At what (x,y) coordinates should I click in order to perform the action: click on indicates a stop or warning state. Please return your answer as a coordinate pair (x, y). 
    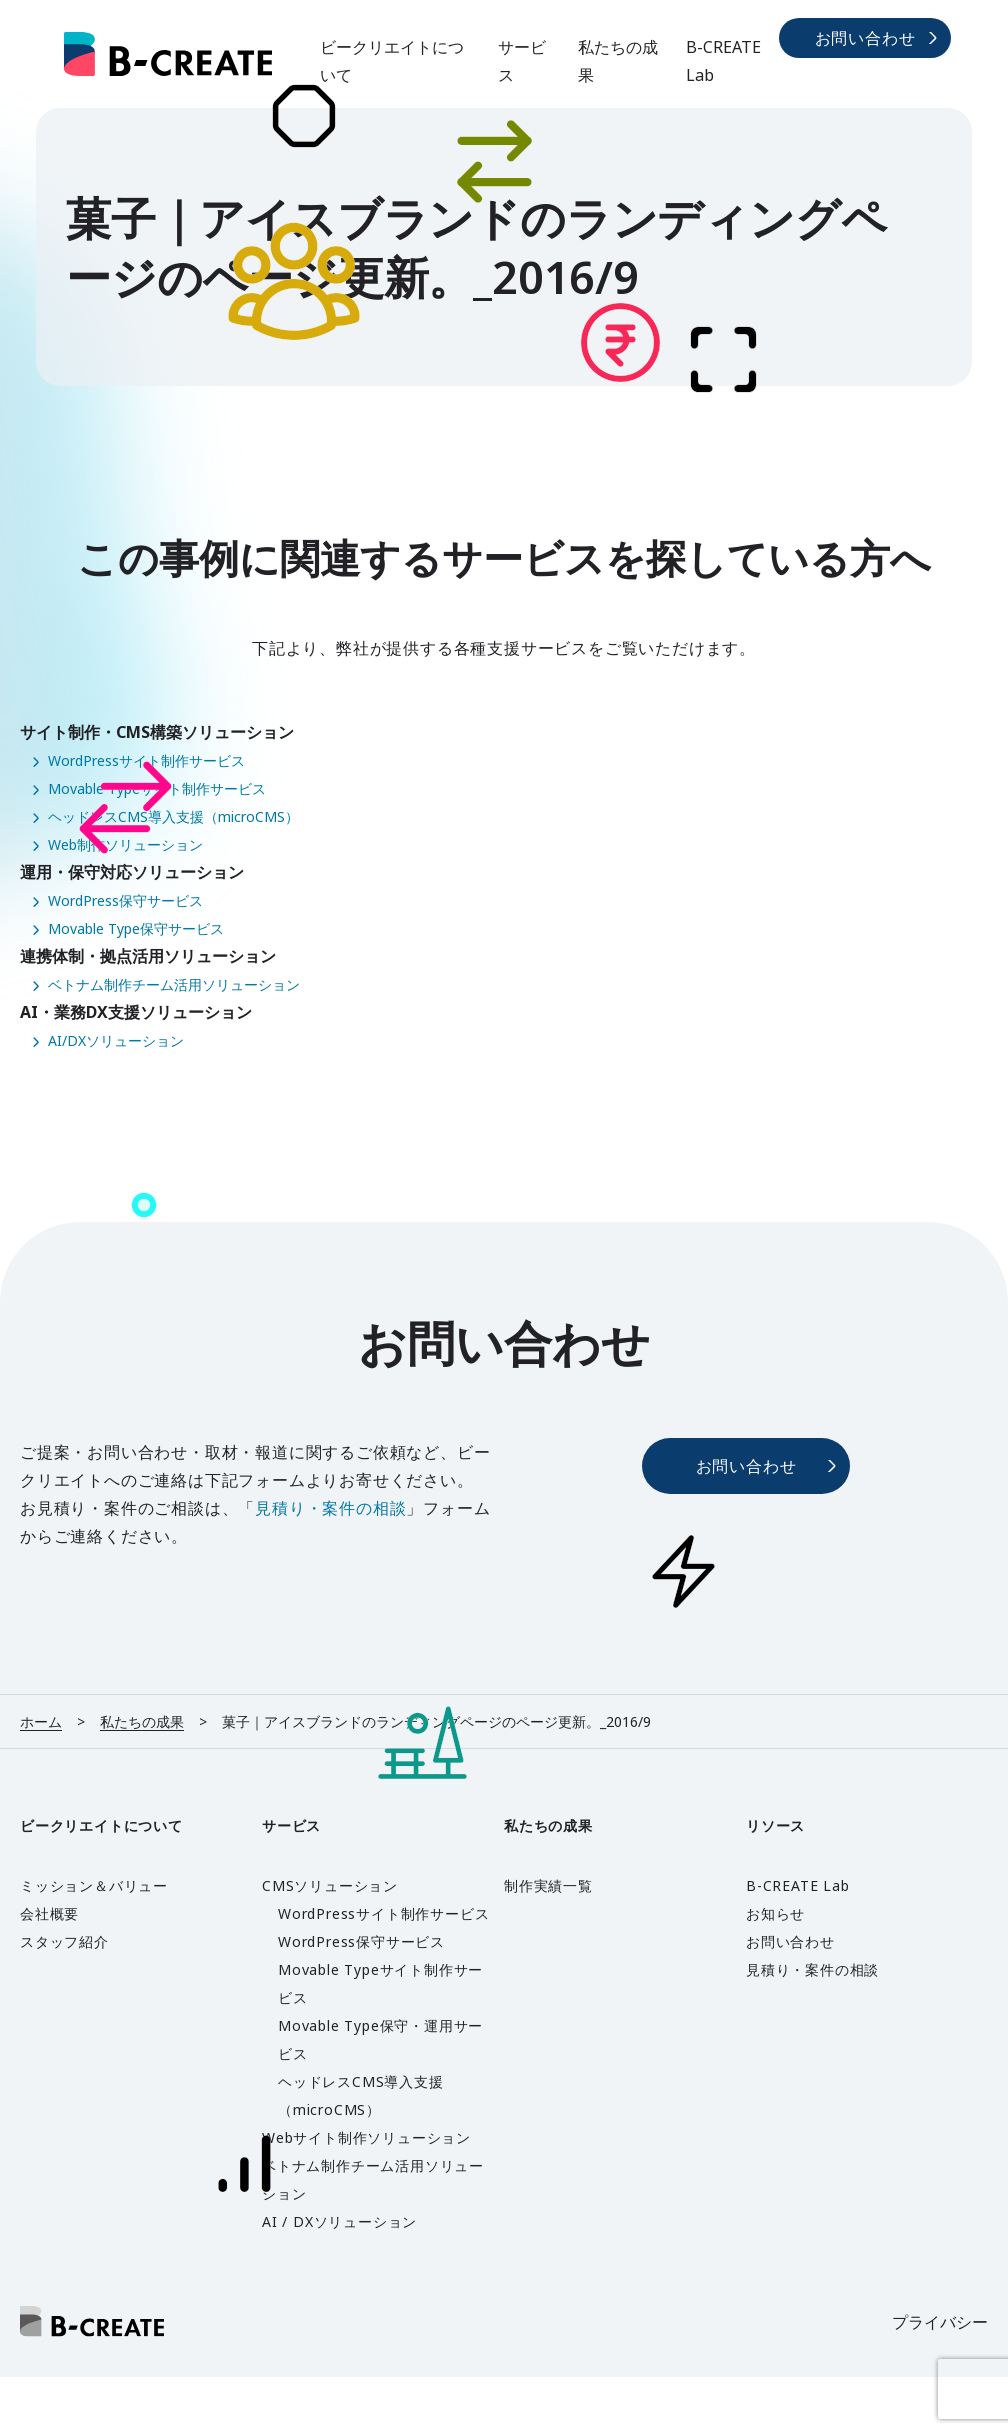
    Looking at the image, I should click on (304, 116).